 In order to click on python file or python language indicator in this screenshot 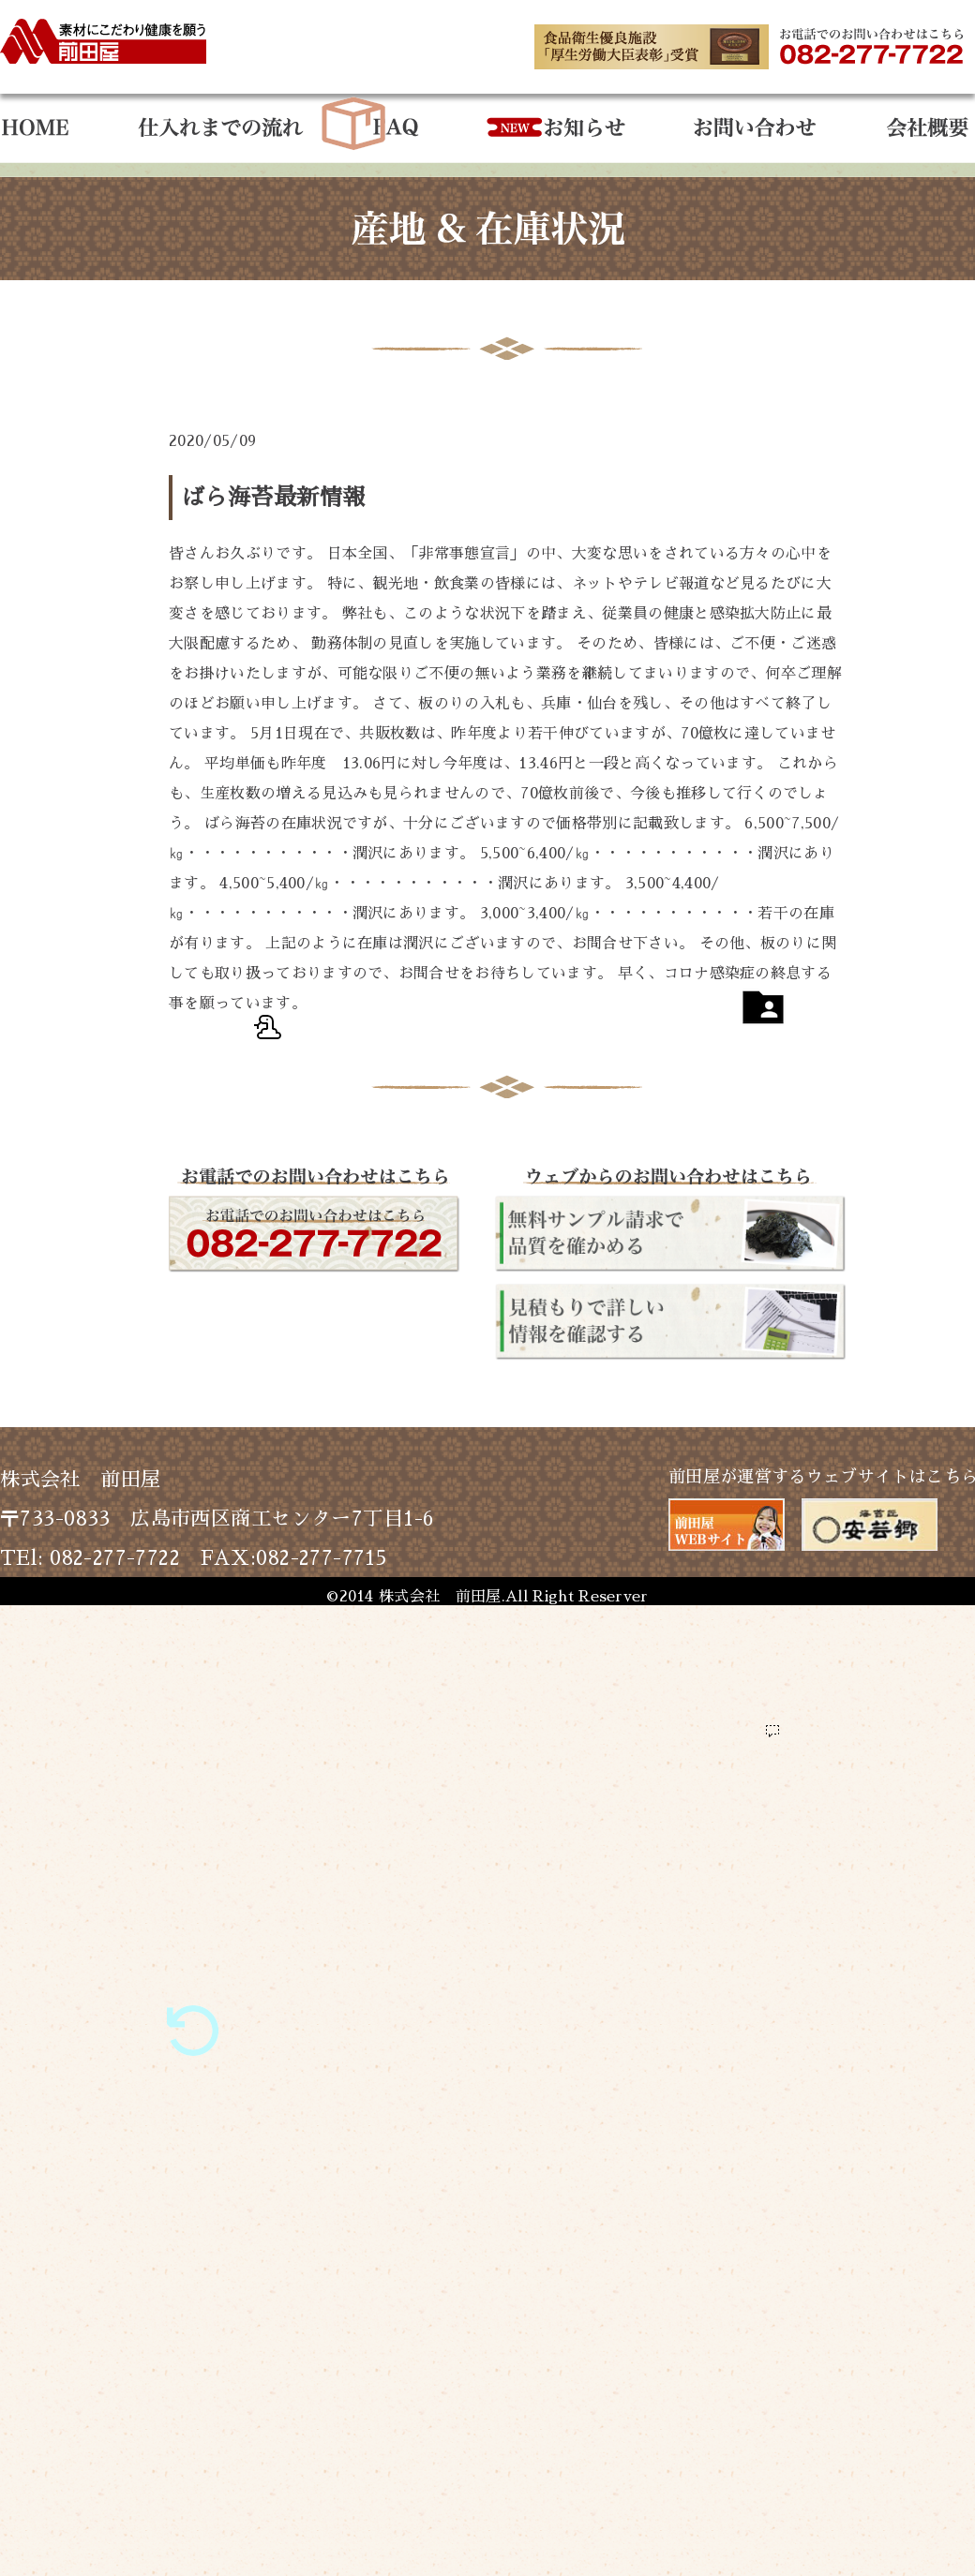, I will do `click(268, 1028)`.